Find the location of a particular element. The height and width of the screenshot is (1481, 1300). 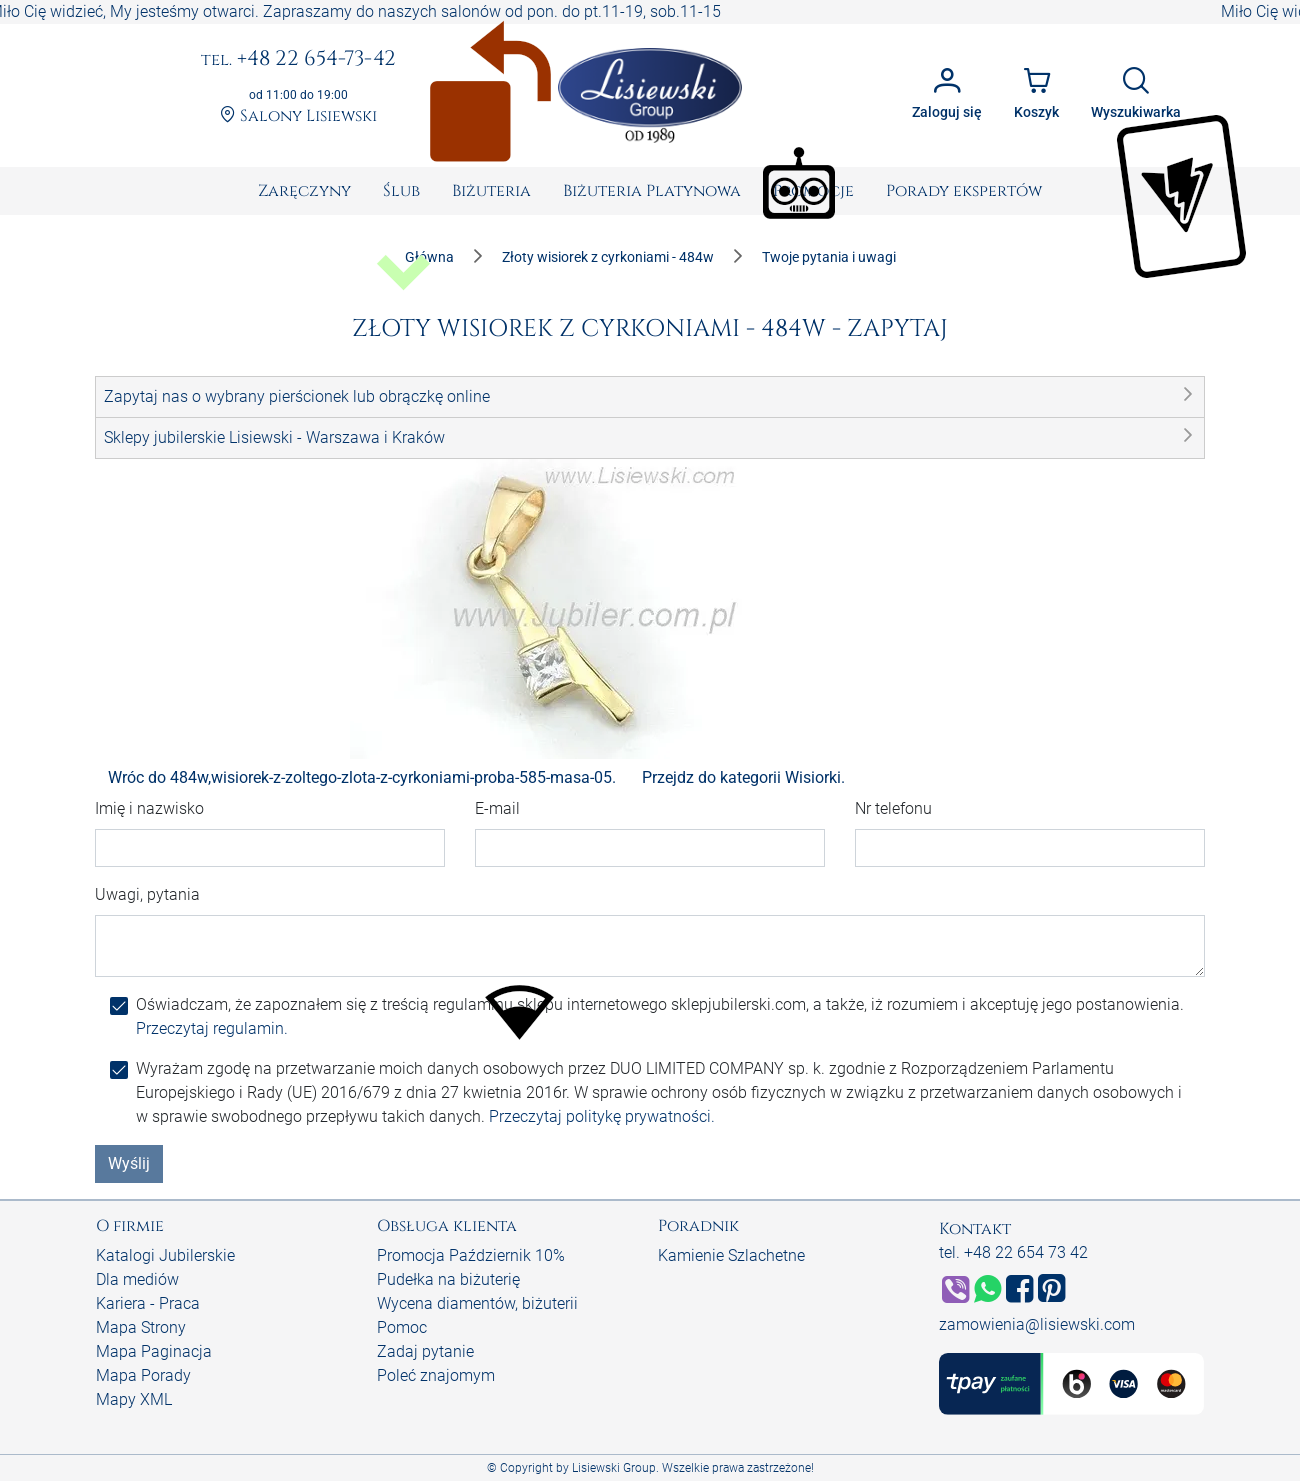

indicates weak wifi signal strength is located at coordinates (519, 1012).